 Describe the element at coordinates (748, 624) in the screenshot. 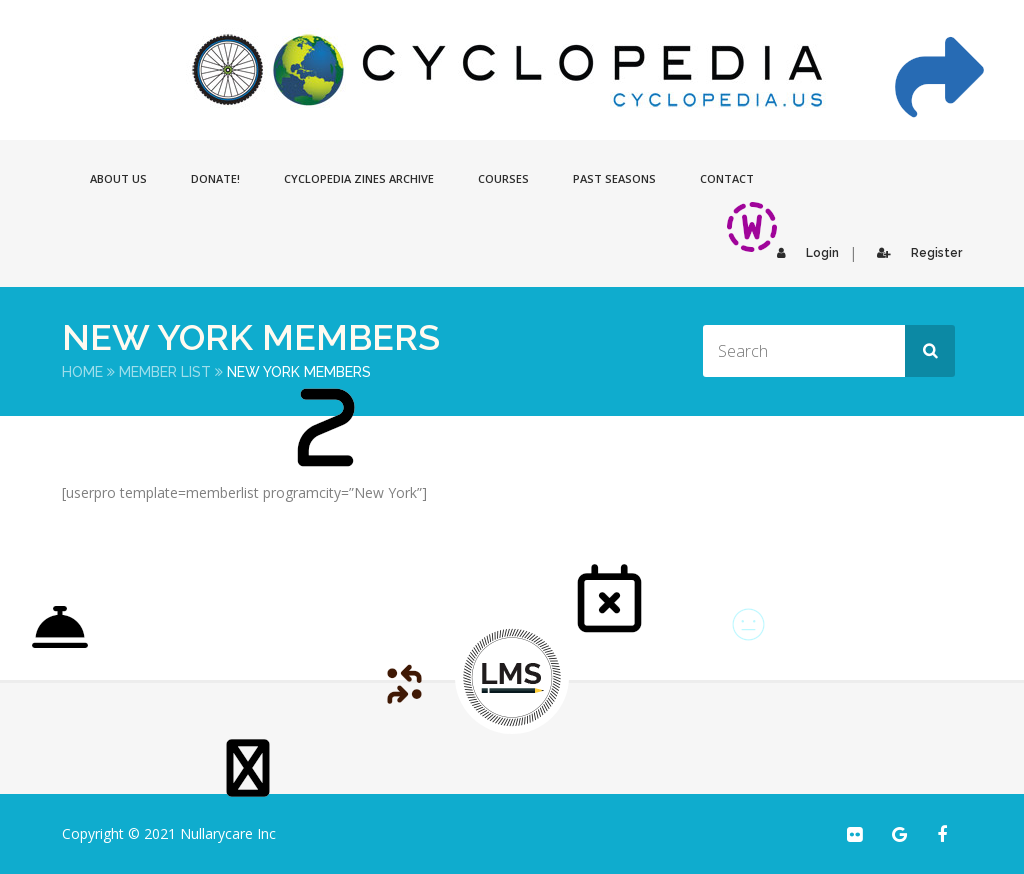

I see `rate your experience as neutral` at that location.